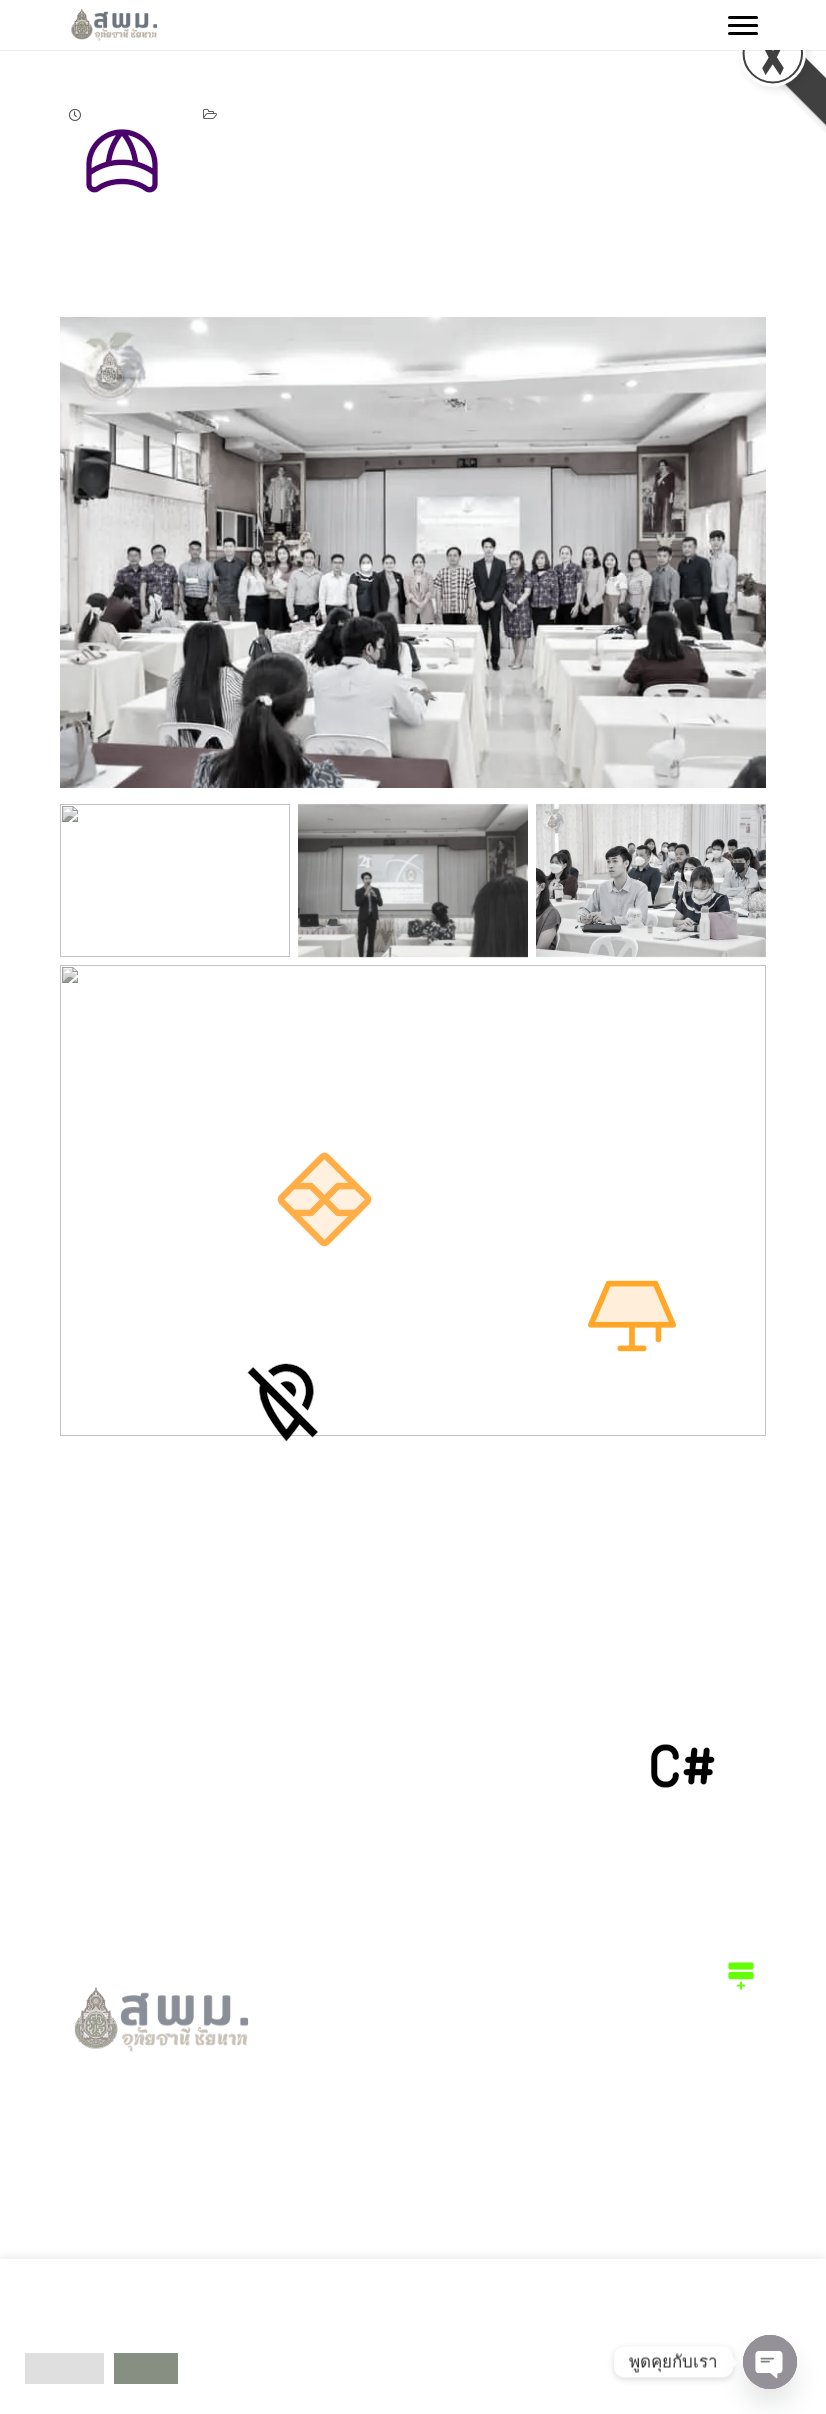  What do you see at coordinates (741, 1974) in the screenshot?
I see `add a new row below` at bounding box center [741, 1974].